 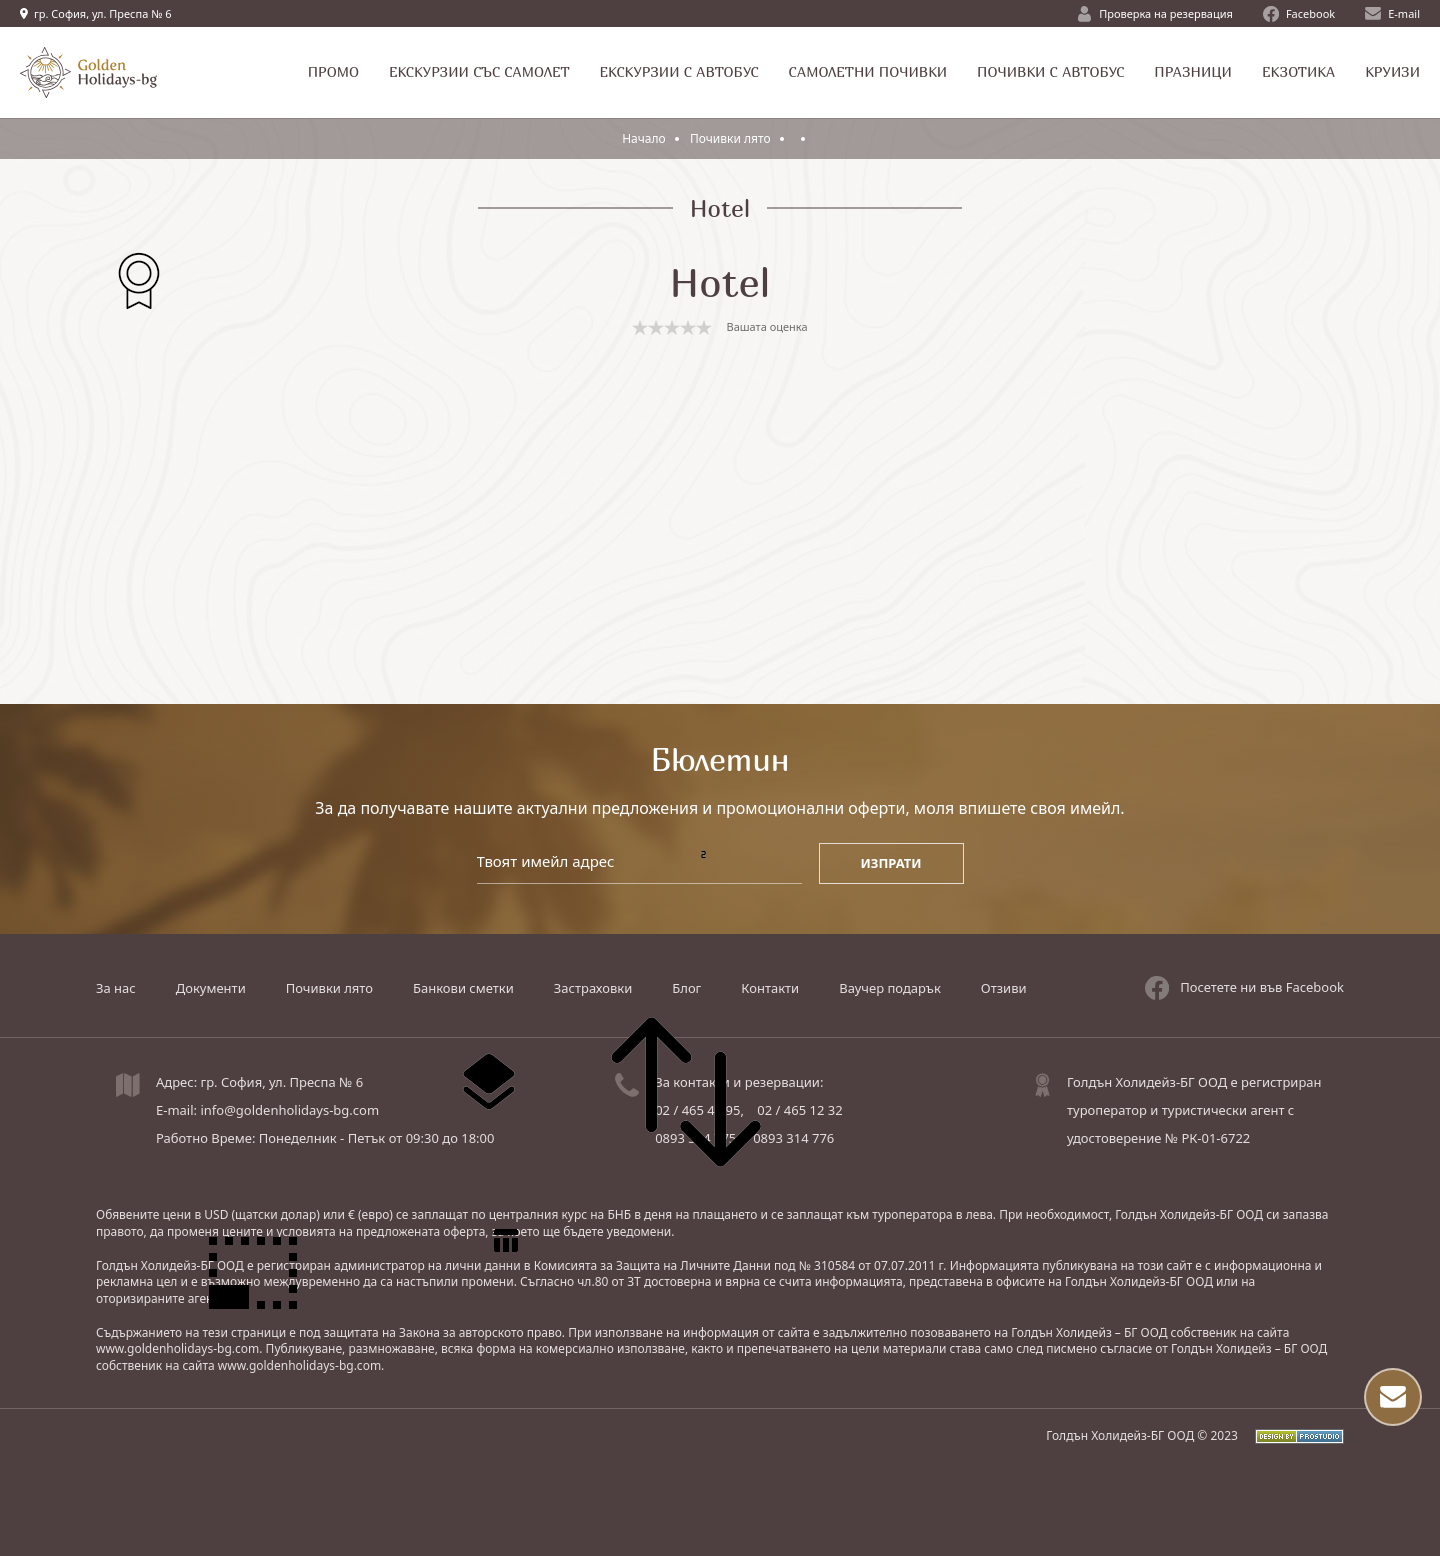 What do you see at coordinates (253, 1273) in the screenshot?
I see `resize image to small dimensions` at bounding box center [253, 1273].